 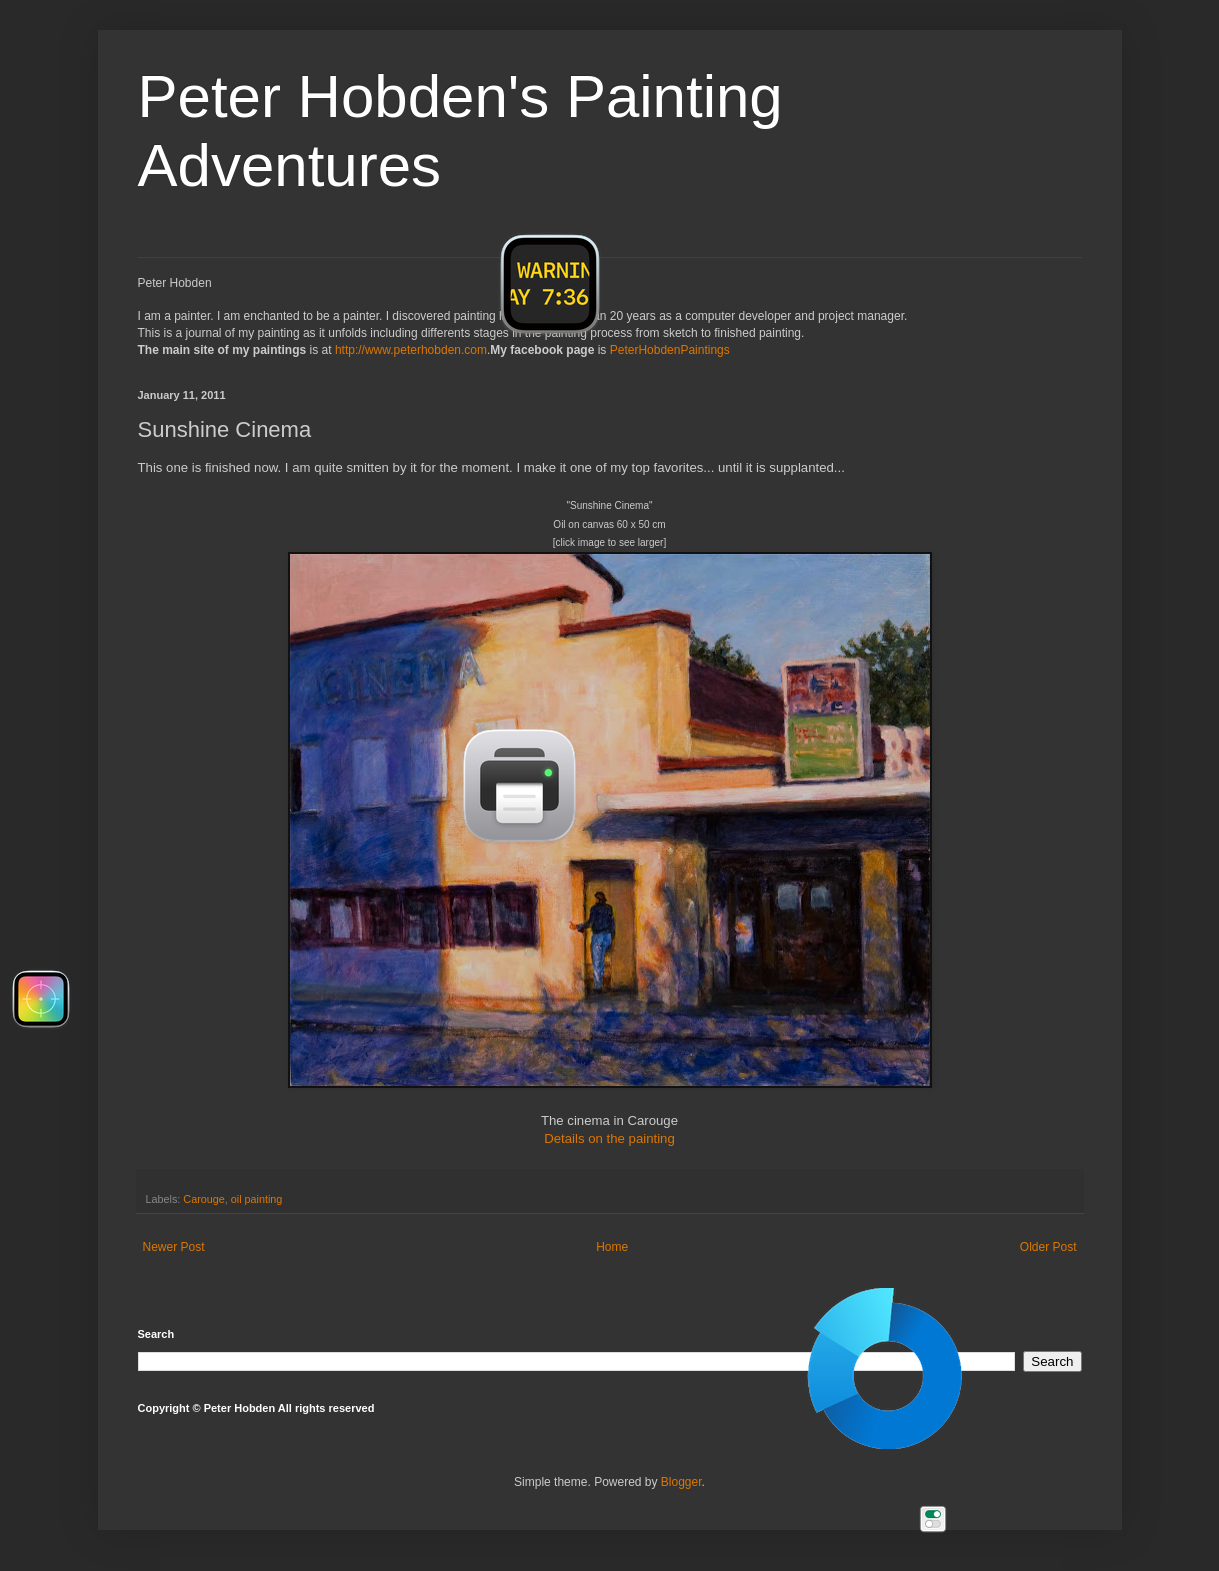 I want to click on open print center to manage print jobs, so click(x=519, y=785).